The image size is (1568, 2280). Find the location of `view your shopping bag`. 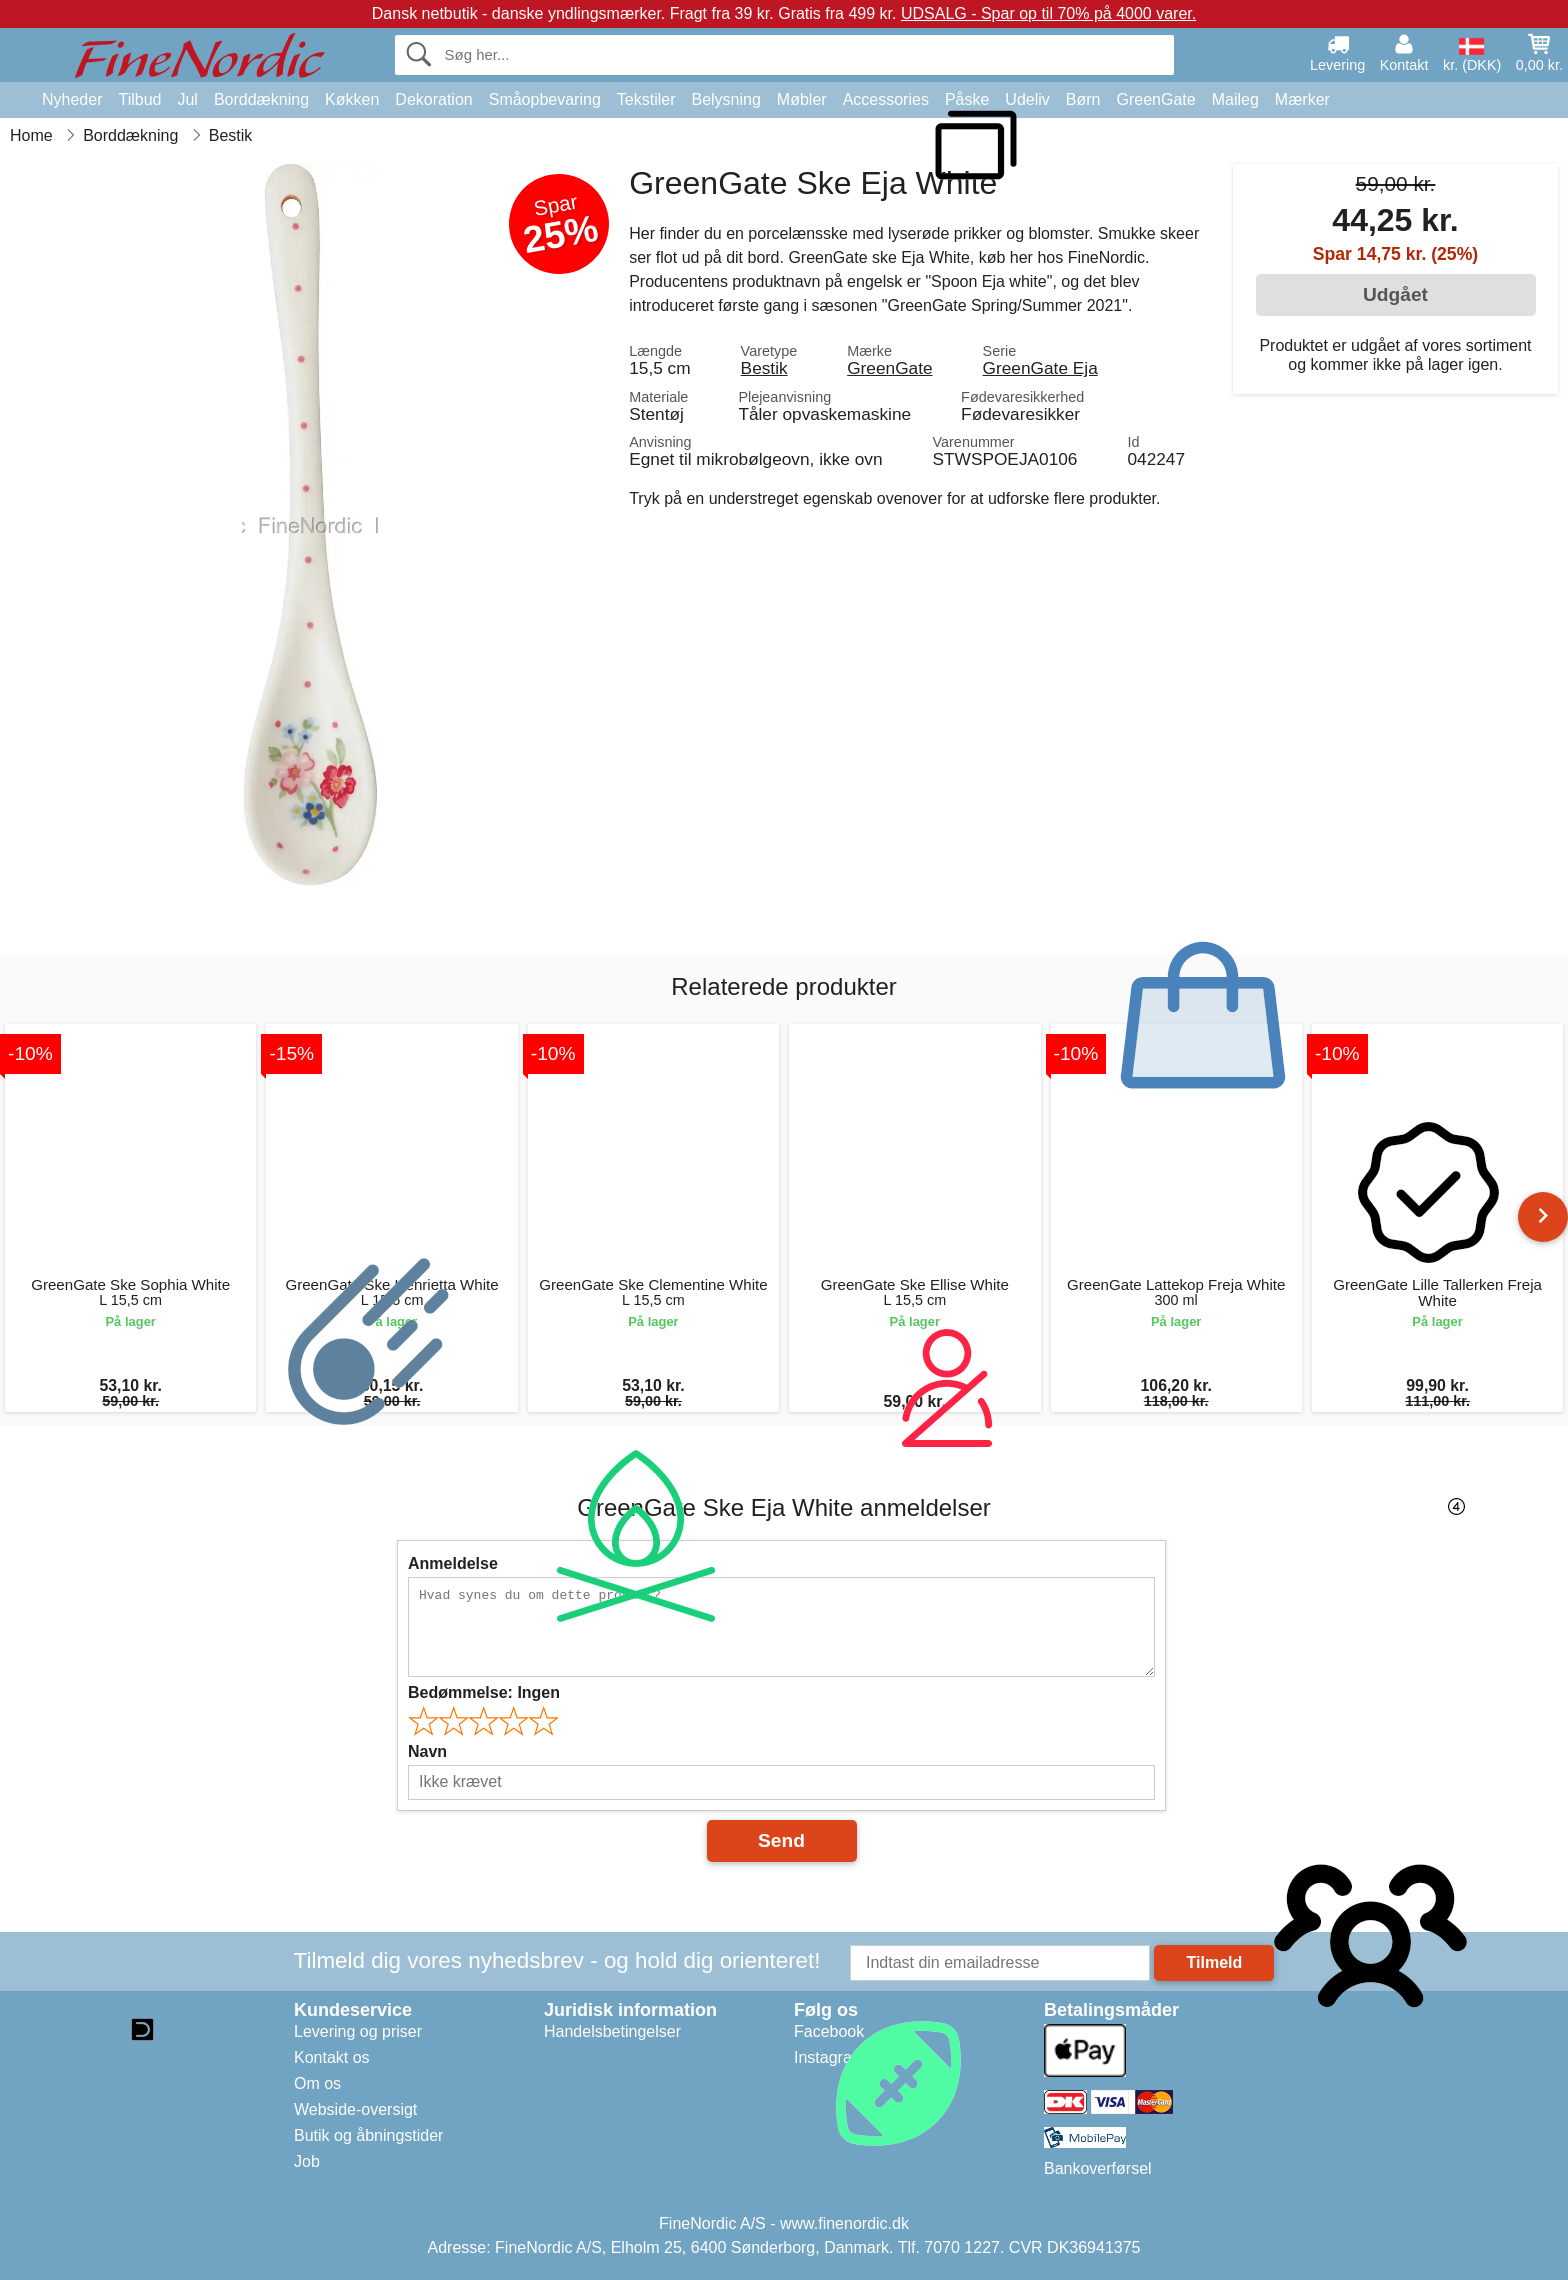

view your shopping bag is located at coordinates (1203, 1024).